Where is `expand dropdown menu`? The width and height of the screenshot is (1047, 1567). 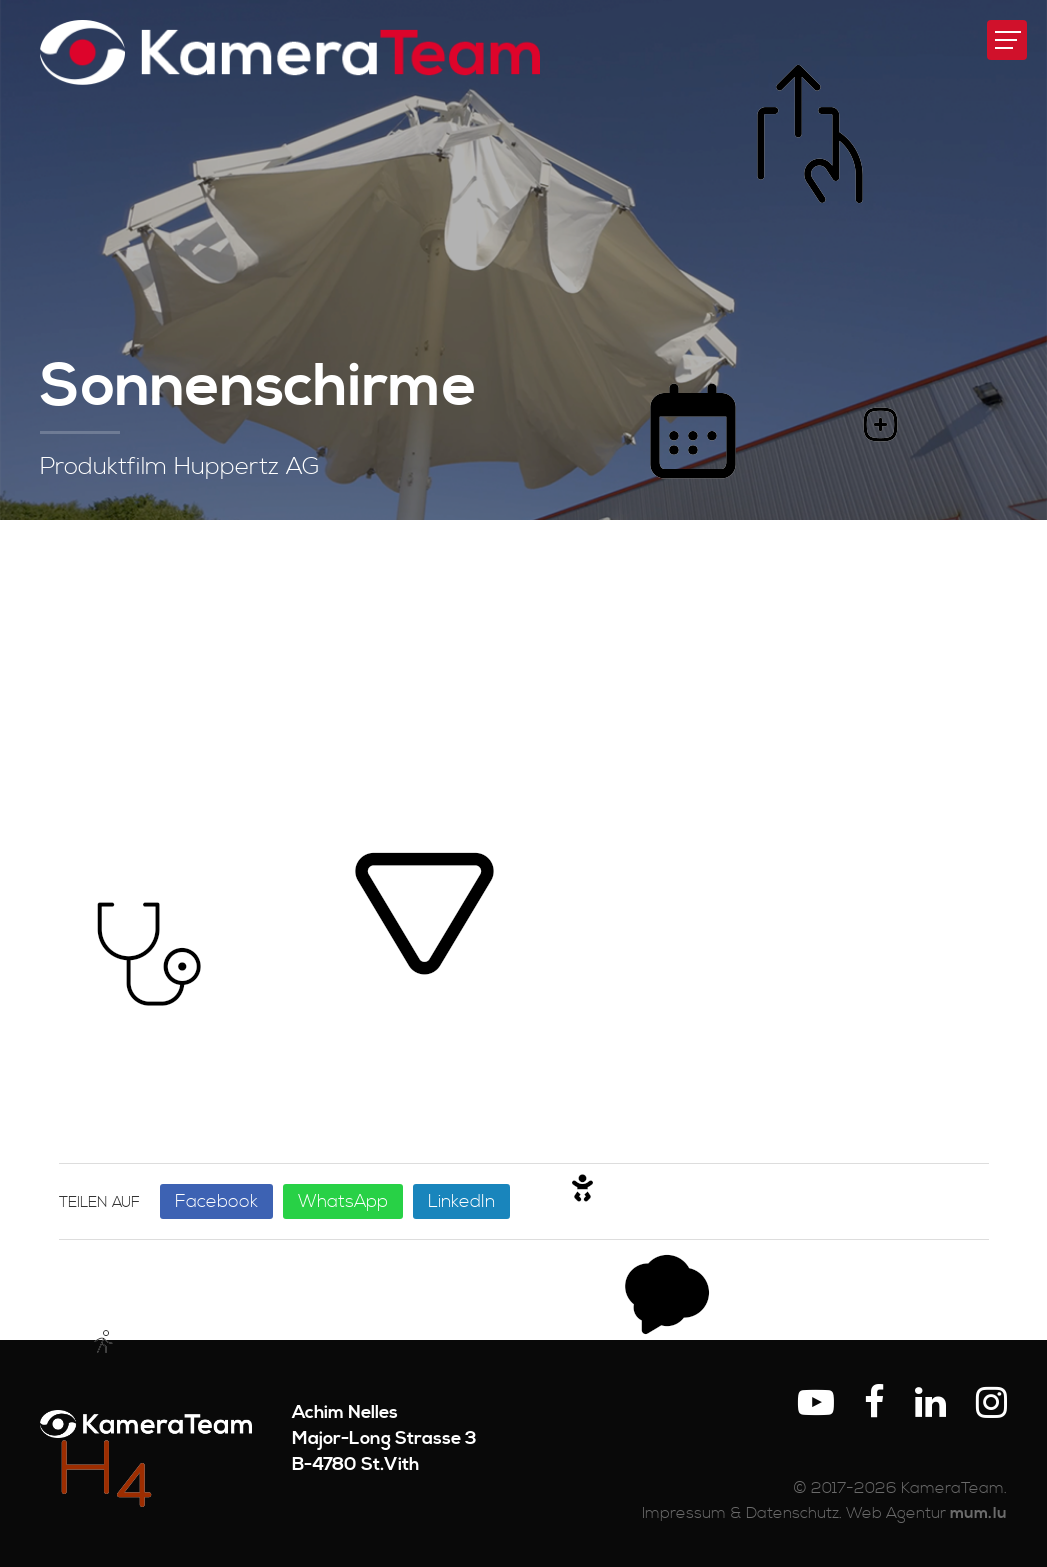 expand dropdown menu is located at coordinates (424, 909).